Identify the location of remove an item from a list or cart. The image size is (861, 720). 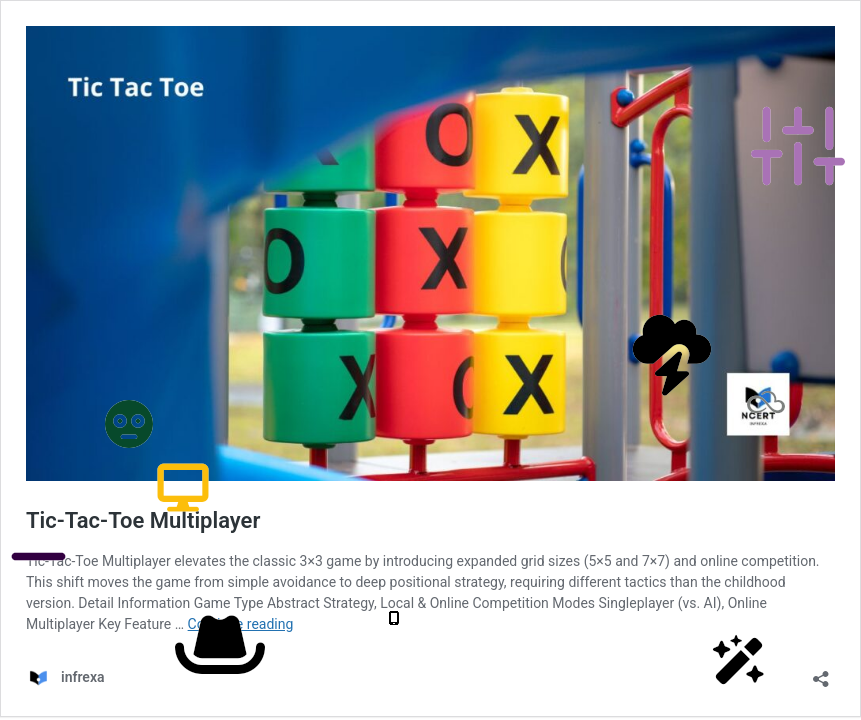
(38, 556).